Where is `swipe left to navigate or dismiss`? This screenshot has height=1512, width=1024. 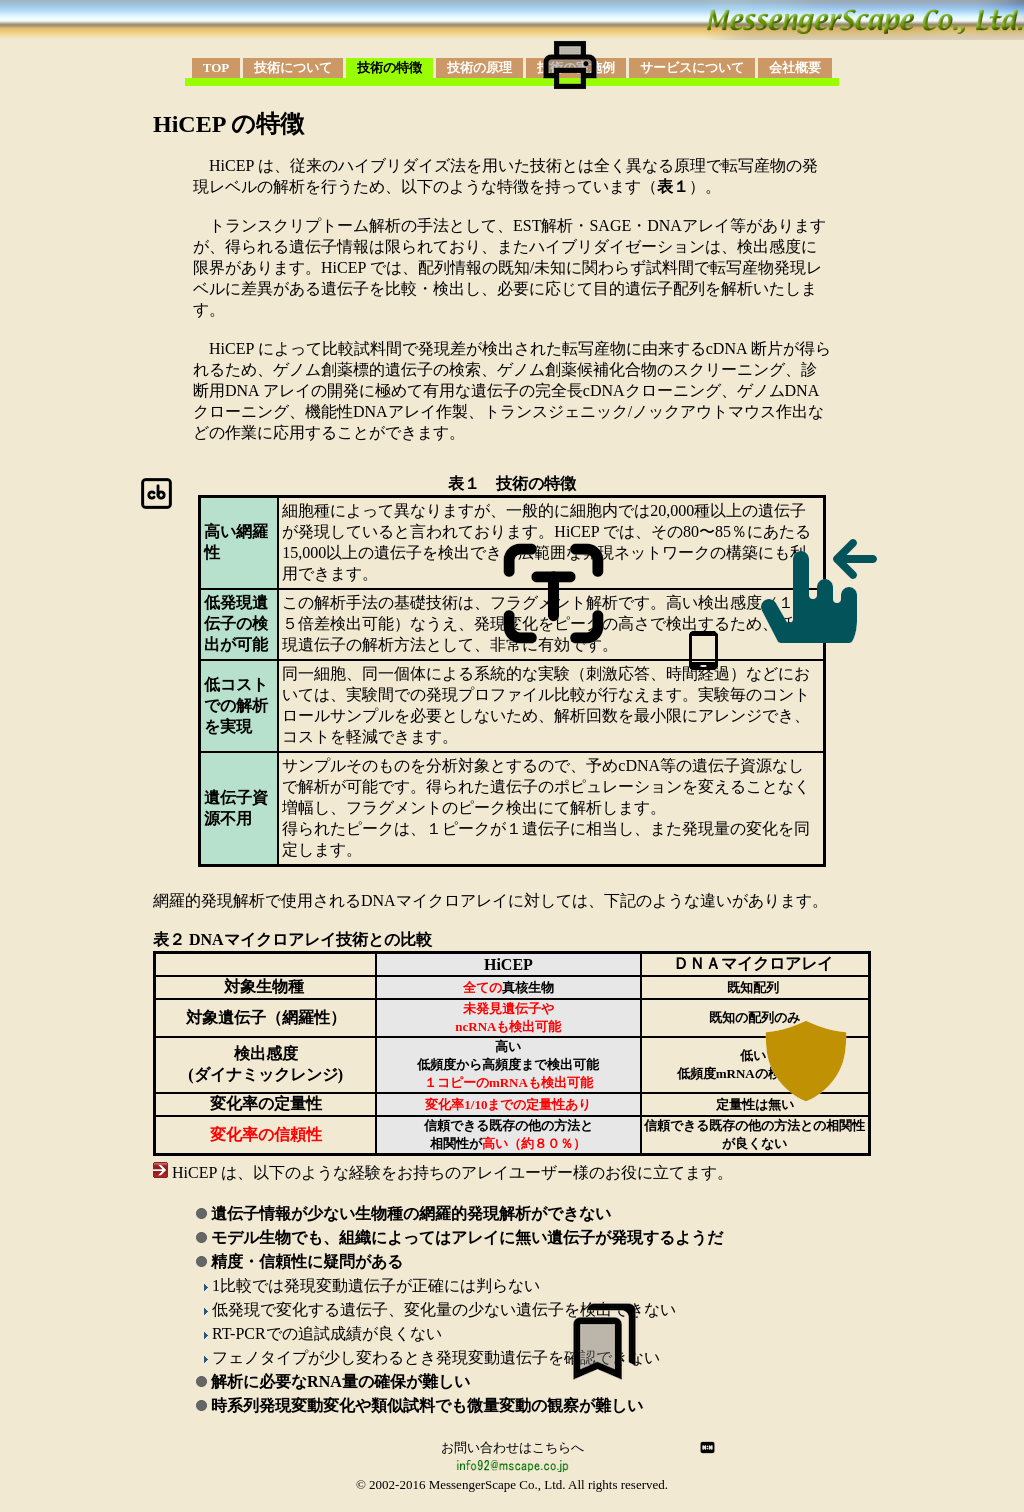 swipe left to navigate or dismiss is located at coordinates (813, 595).